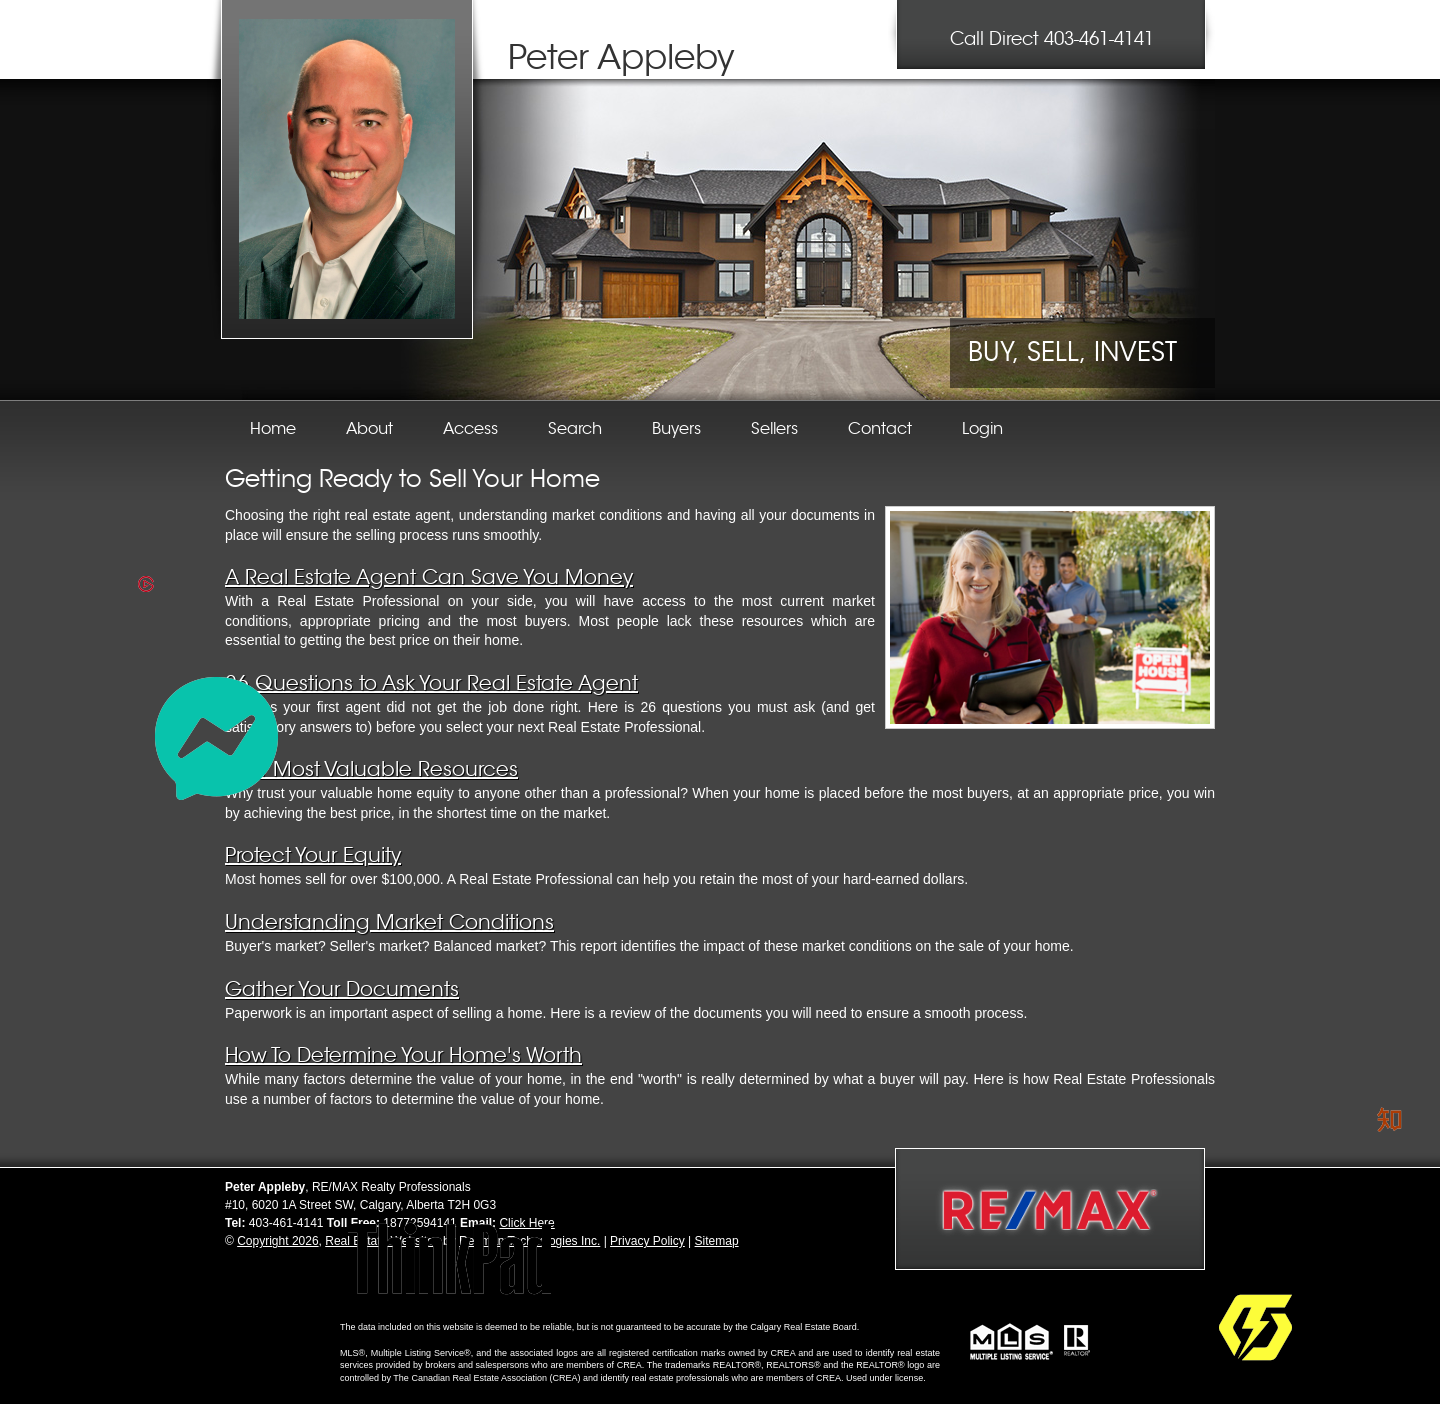 This screenshot has width=1440, height=1404. What do you see at coordinates (1389, 1119) in the screenshot?
I see `open zhihu app` at bounding box center [1389, 1119].